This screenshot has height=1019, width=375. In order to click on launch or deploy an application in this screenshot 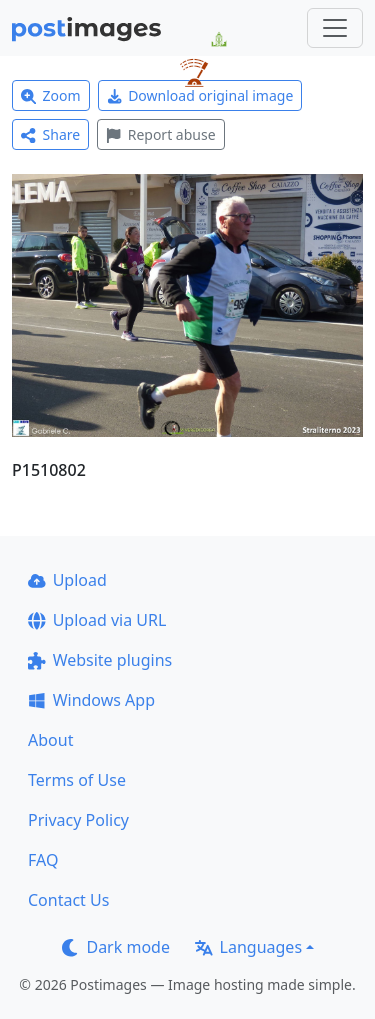, I will do `click(219, 39)`.